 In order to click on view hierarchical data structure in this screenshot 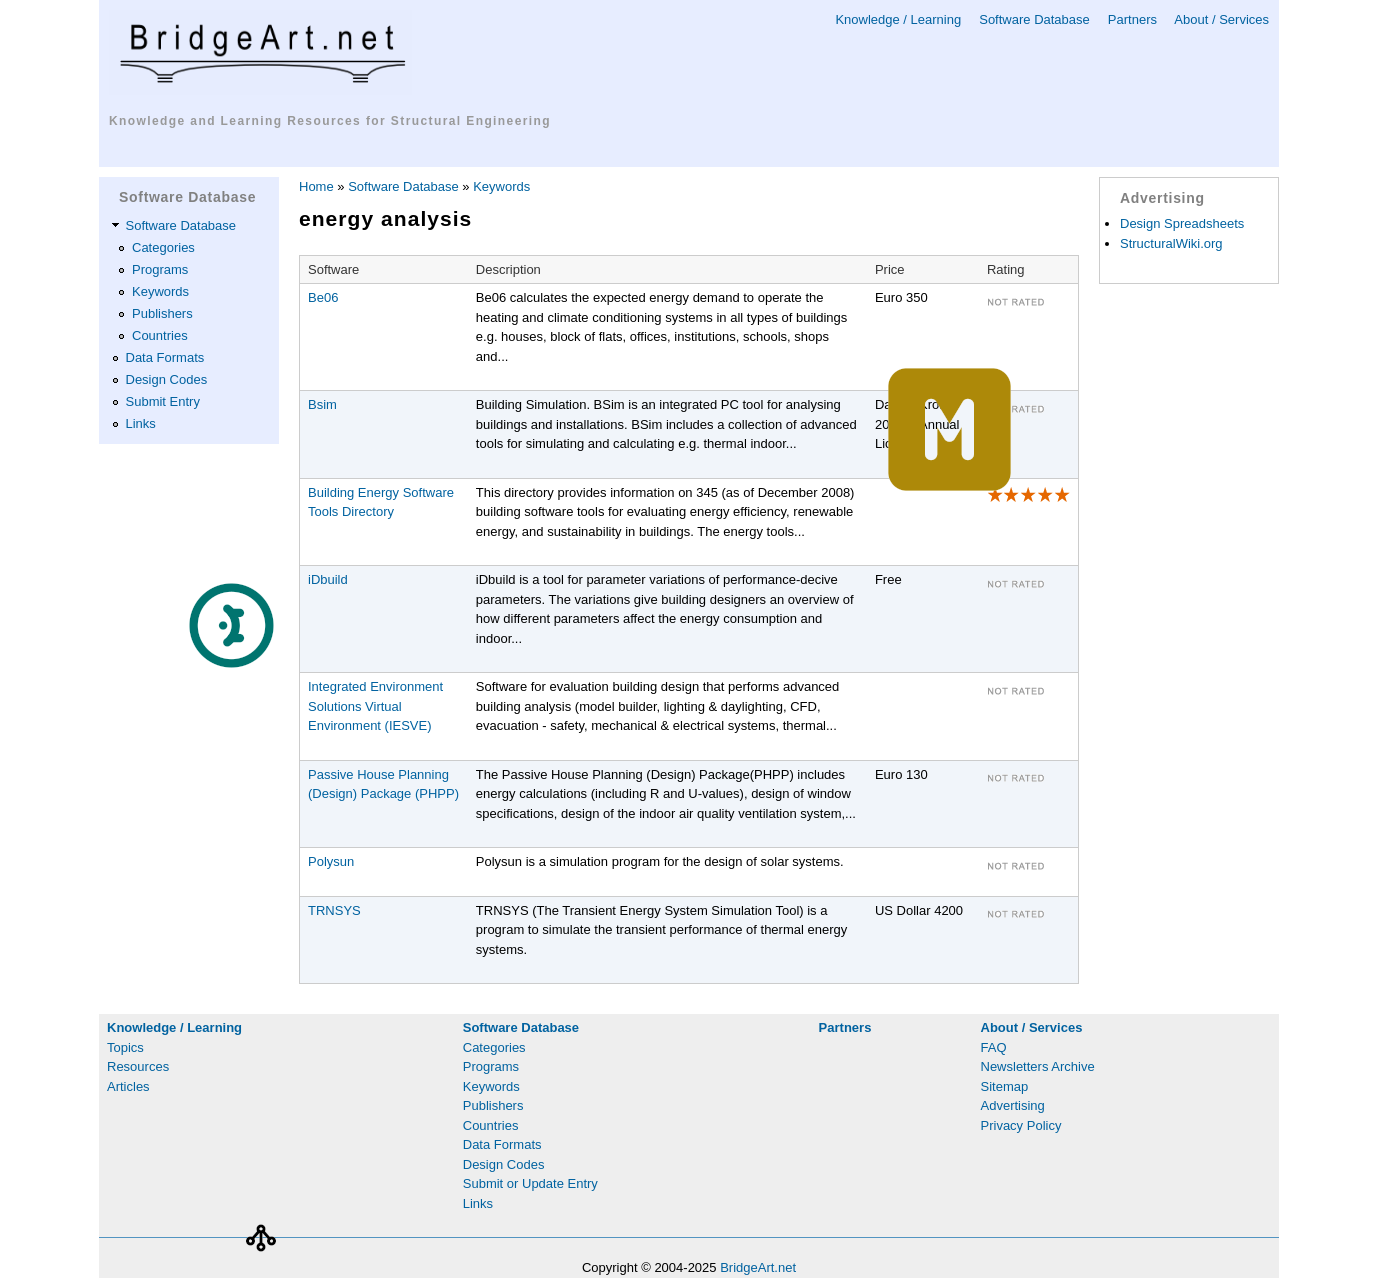, I will do `click(261, 1238)`.